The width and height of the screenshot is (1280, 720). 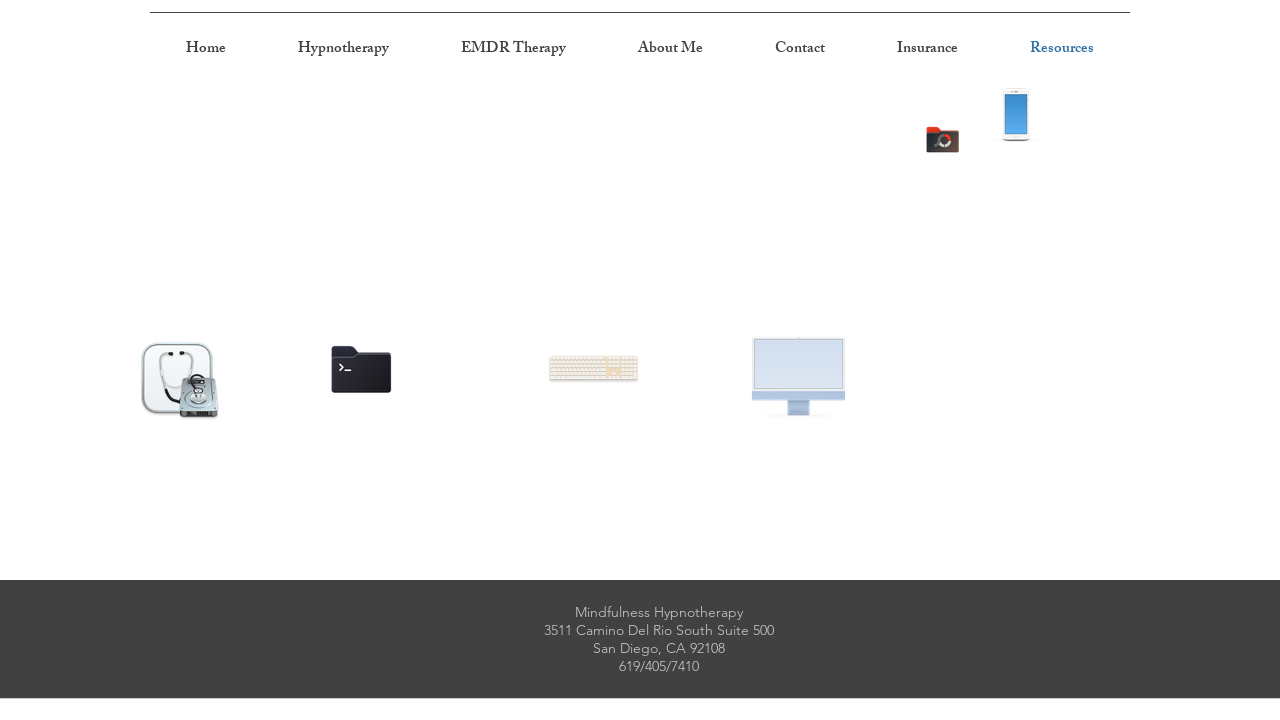 I want to click on indicates a blue iMac device in your system, so click(x=798, y=374).